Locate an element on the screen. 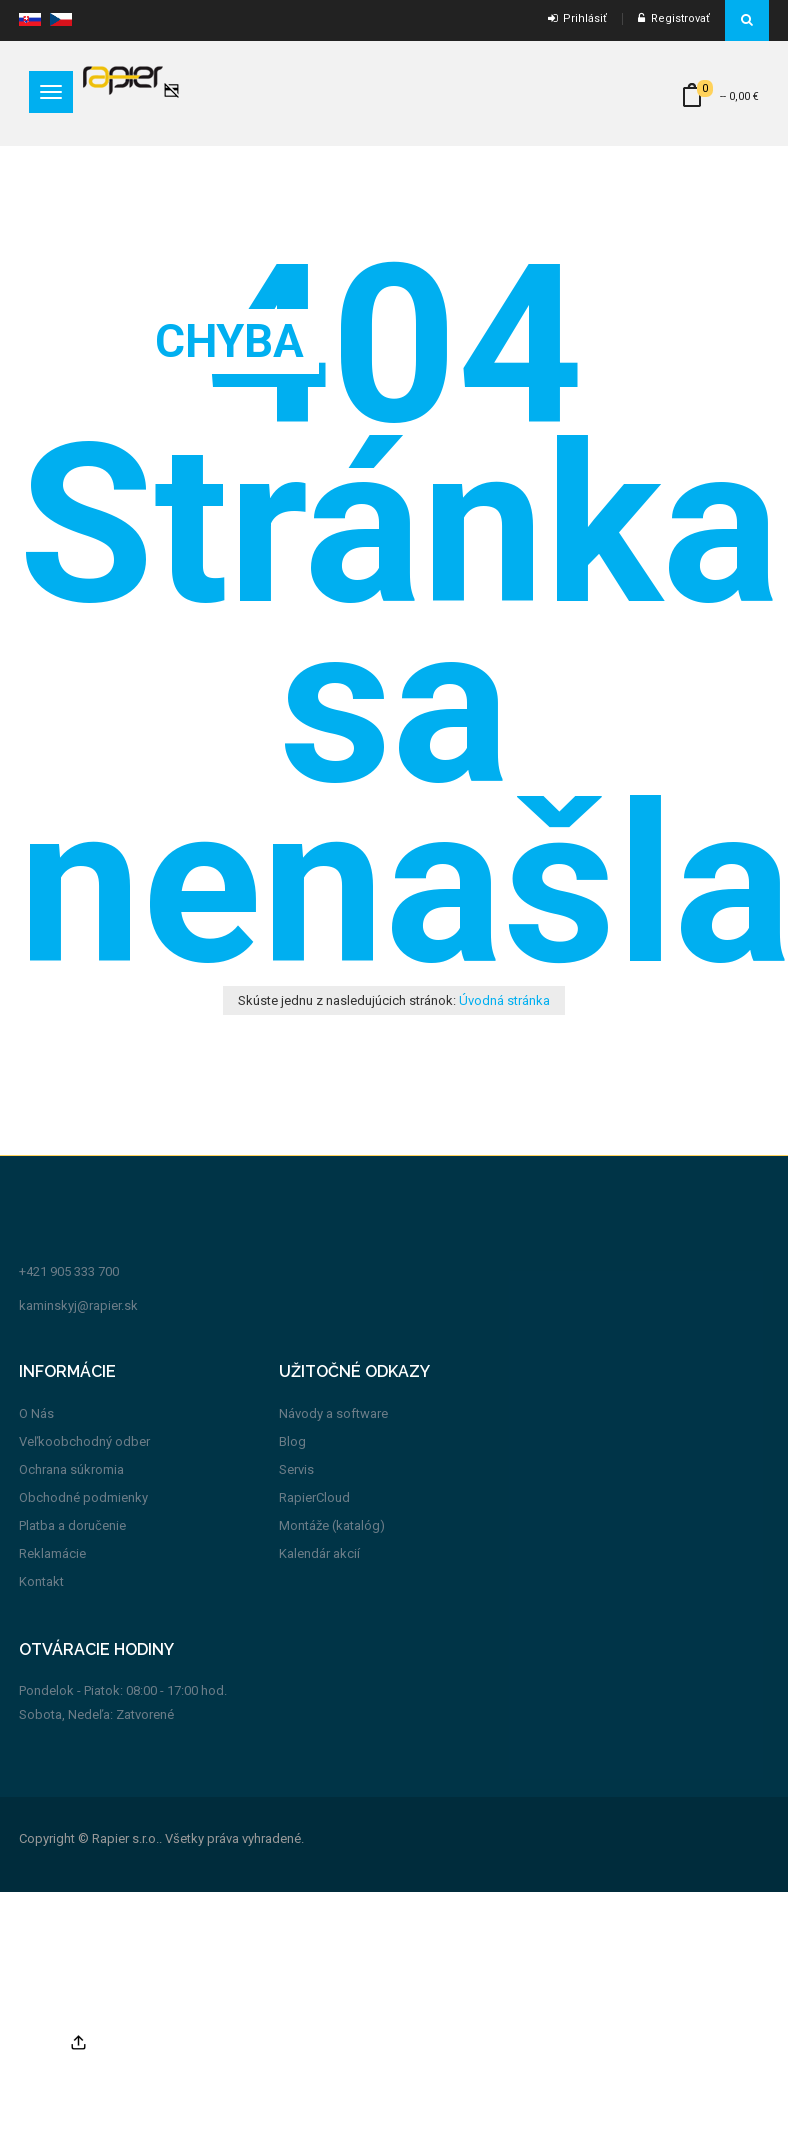  indicates no credit card required is located at coordinates (171, 90).